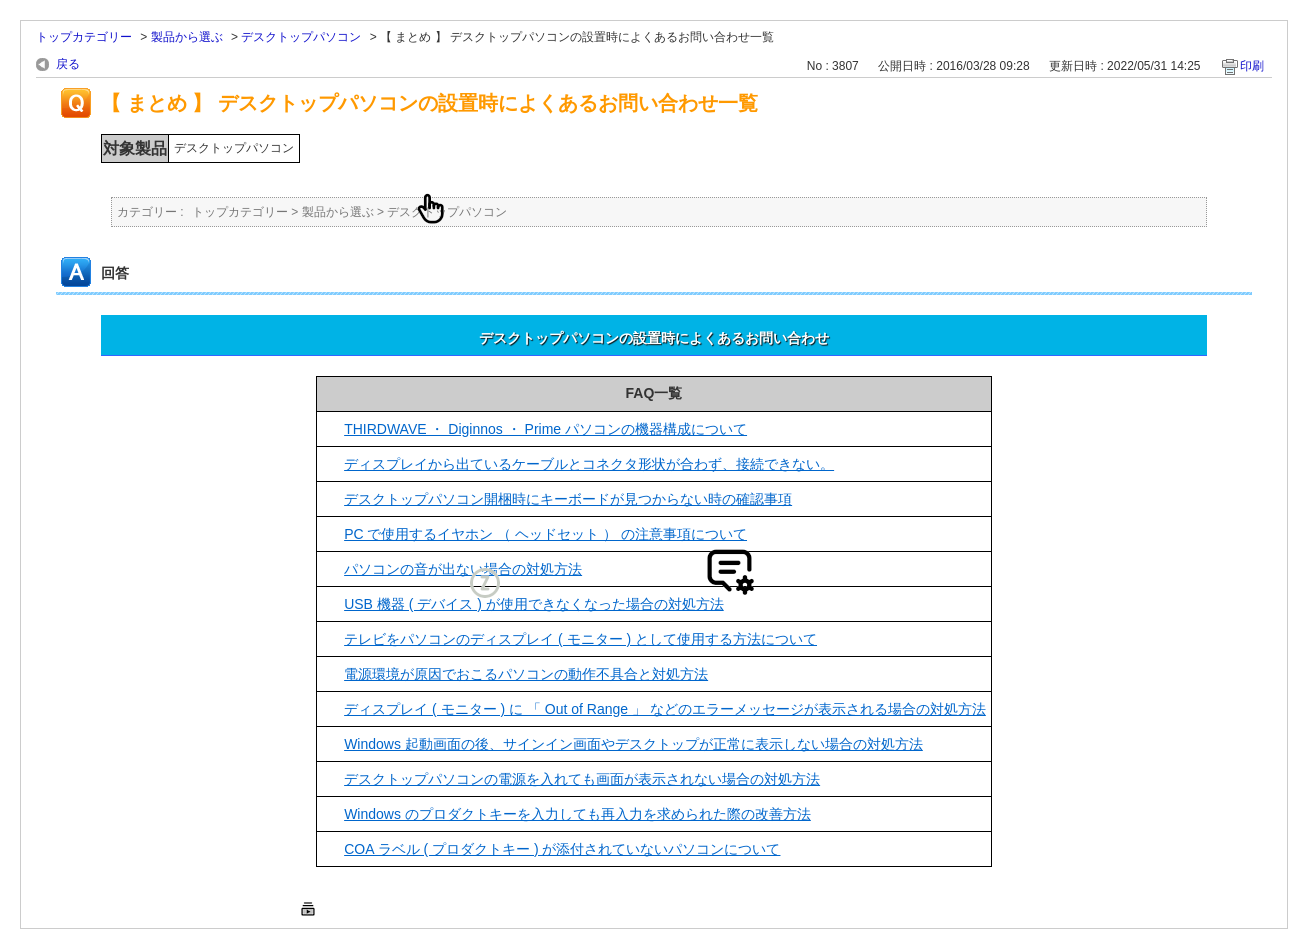 The width and height of the screenshot is (1308, 949). Describe the element at coordinates (308, 909) in the screenshot. I see `view your subscriptions` at that location.